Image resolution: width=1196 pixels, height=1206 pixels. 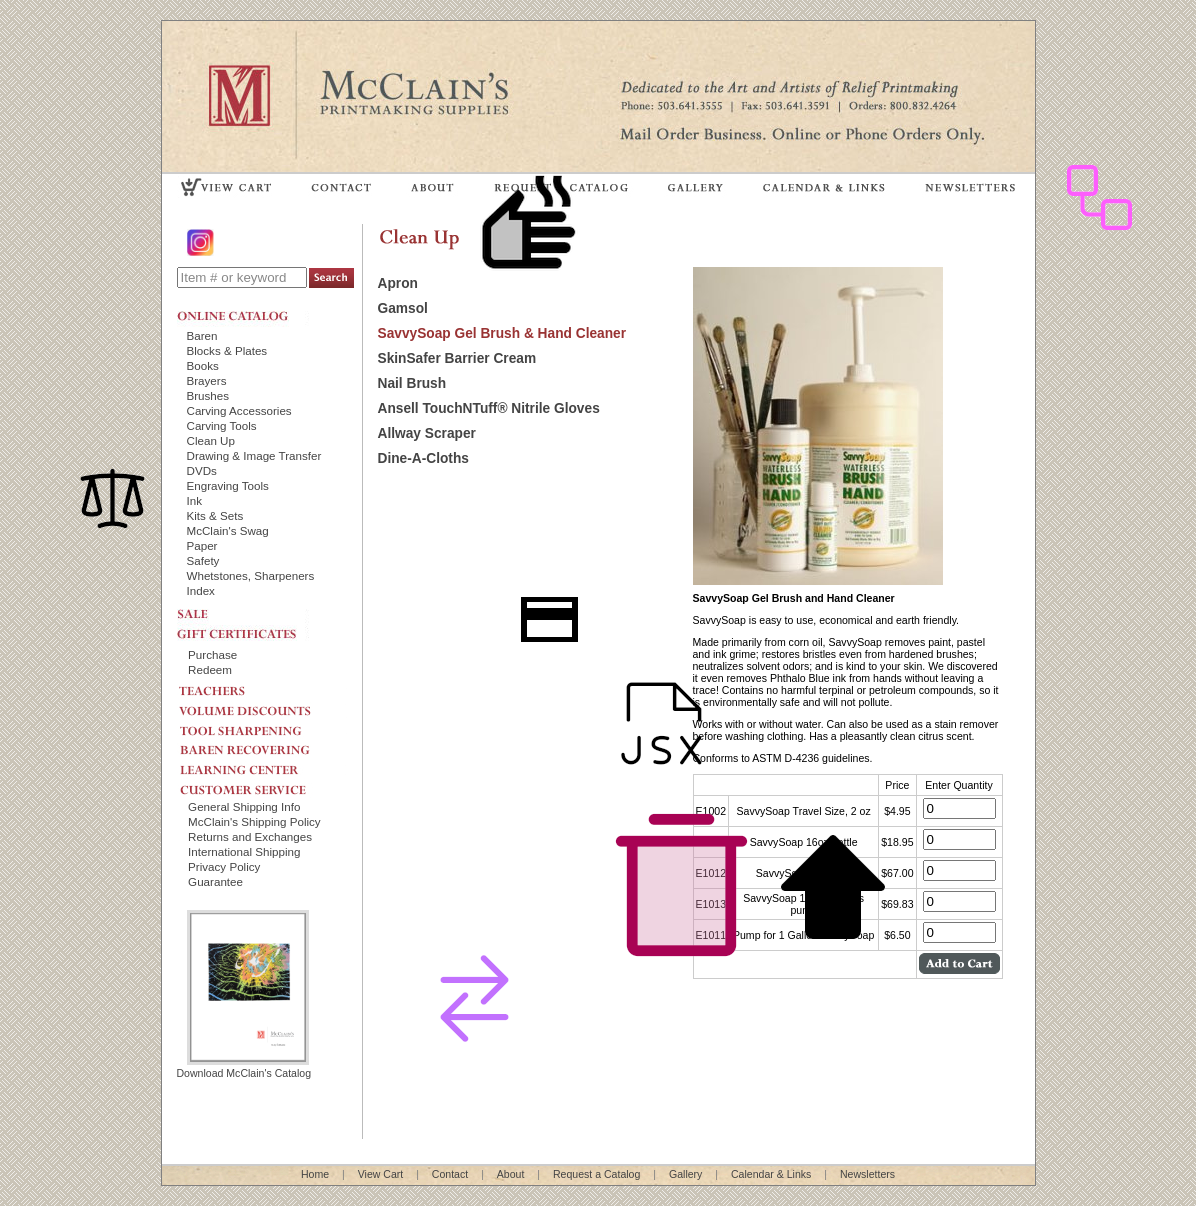 I want to click on access payment methods, so click(x=549, y=619).